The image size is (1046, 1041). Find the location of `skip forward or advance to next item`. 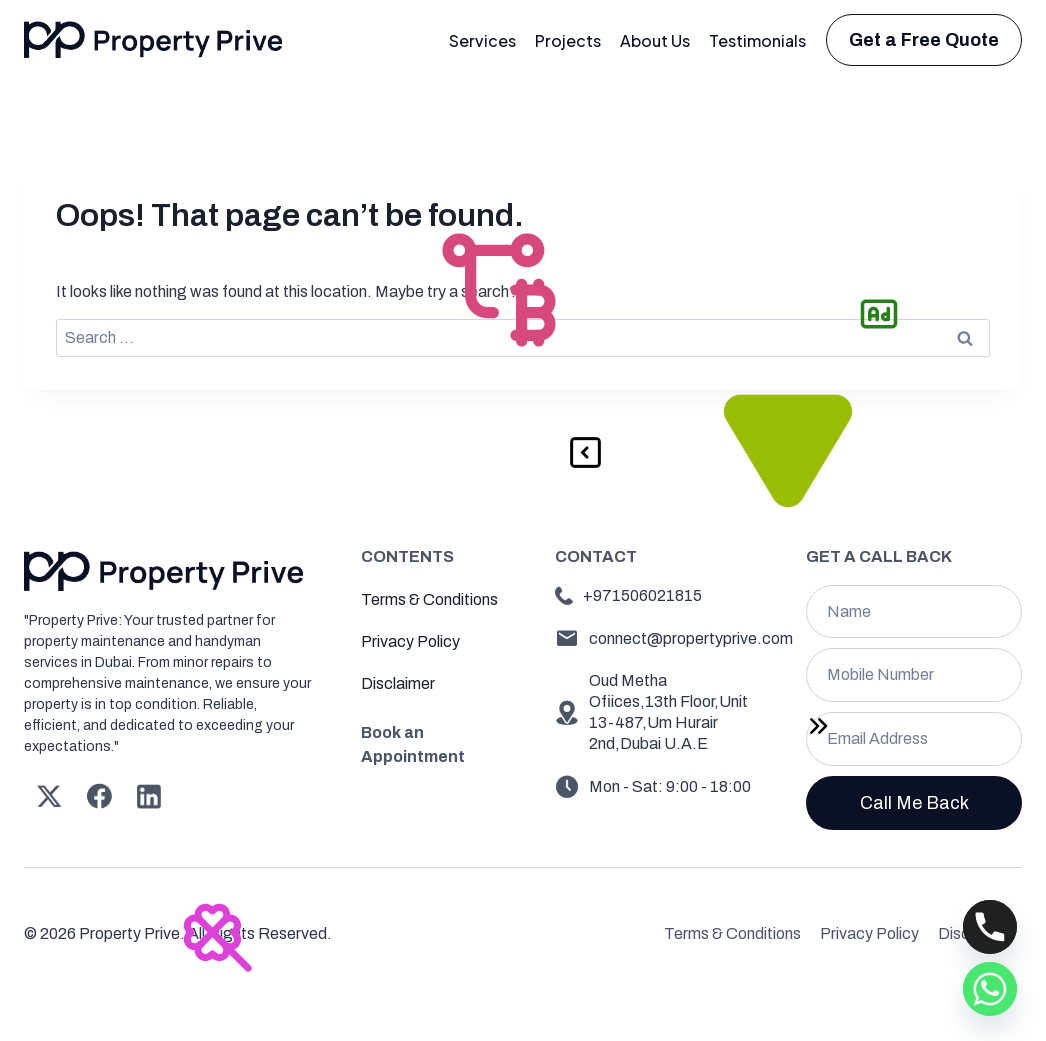

skip forward or advance to next item is located at coordinates (818, 726).